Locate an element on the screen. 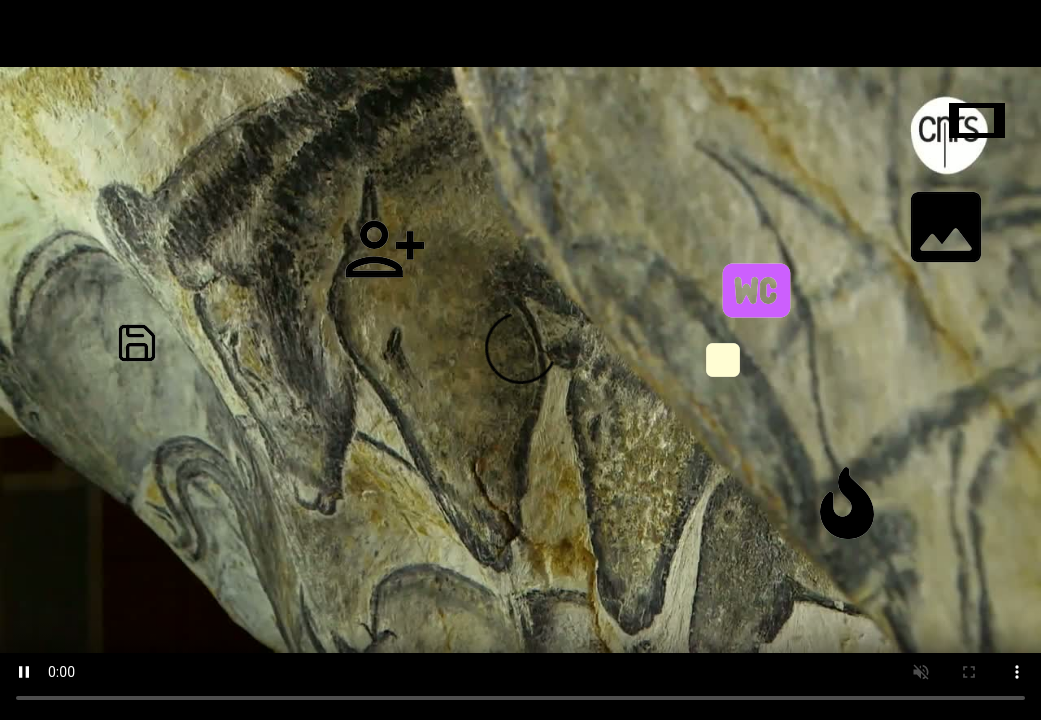 This screenshot has height=720, width=1041. save current file or document is located at coordinates (137, 343).